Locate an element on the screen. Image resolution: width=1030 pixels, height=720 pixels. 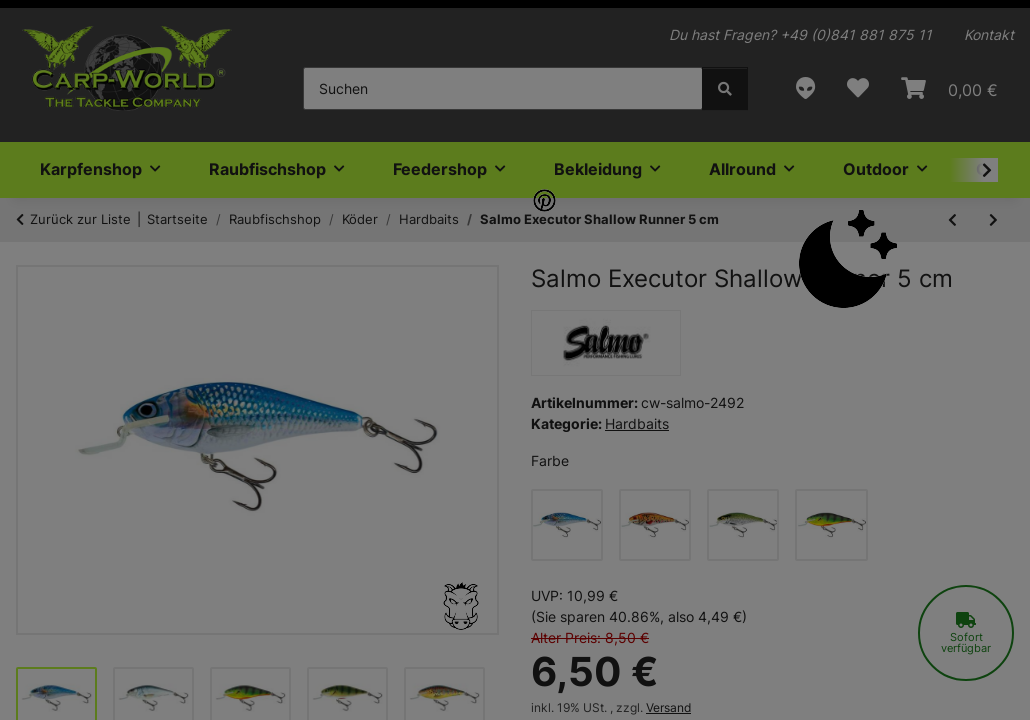
open Pinterest app is located at coordinates (544, 200).